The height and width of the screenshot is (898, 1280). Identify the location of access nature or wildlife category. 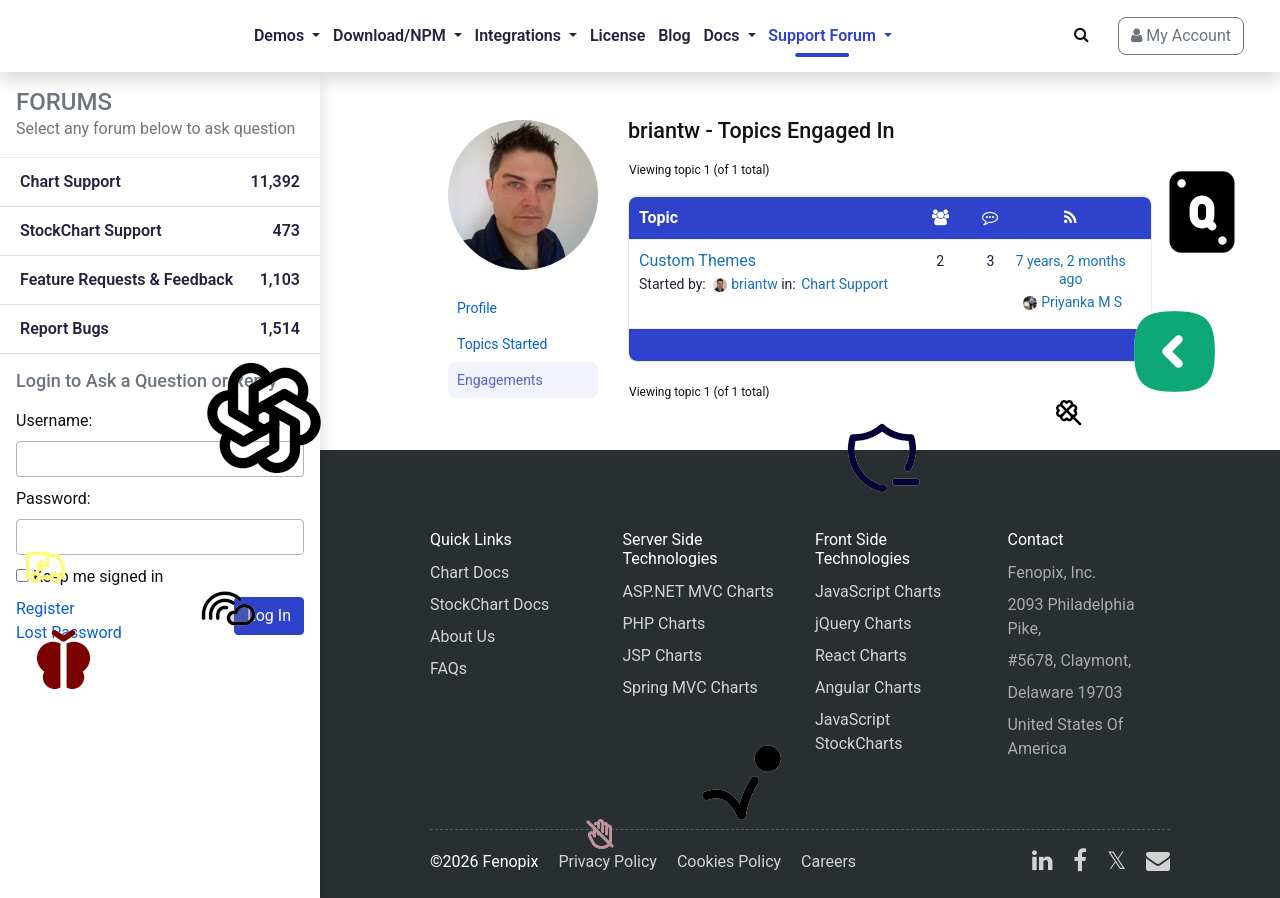
(63, 659).